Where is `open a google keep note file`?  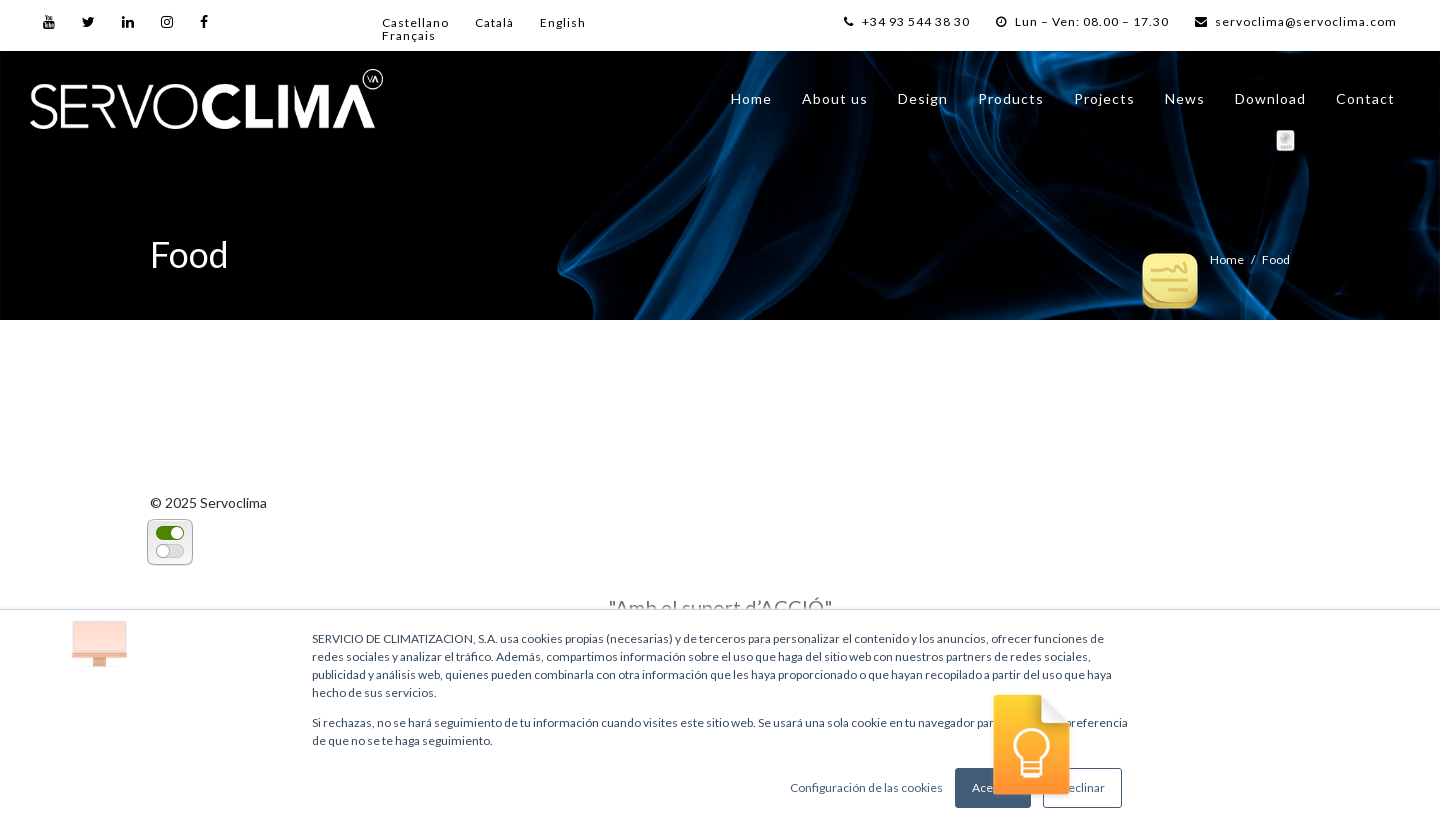 open a google keep note file is located at coordinates (1031, 746).